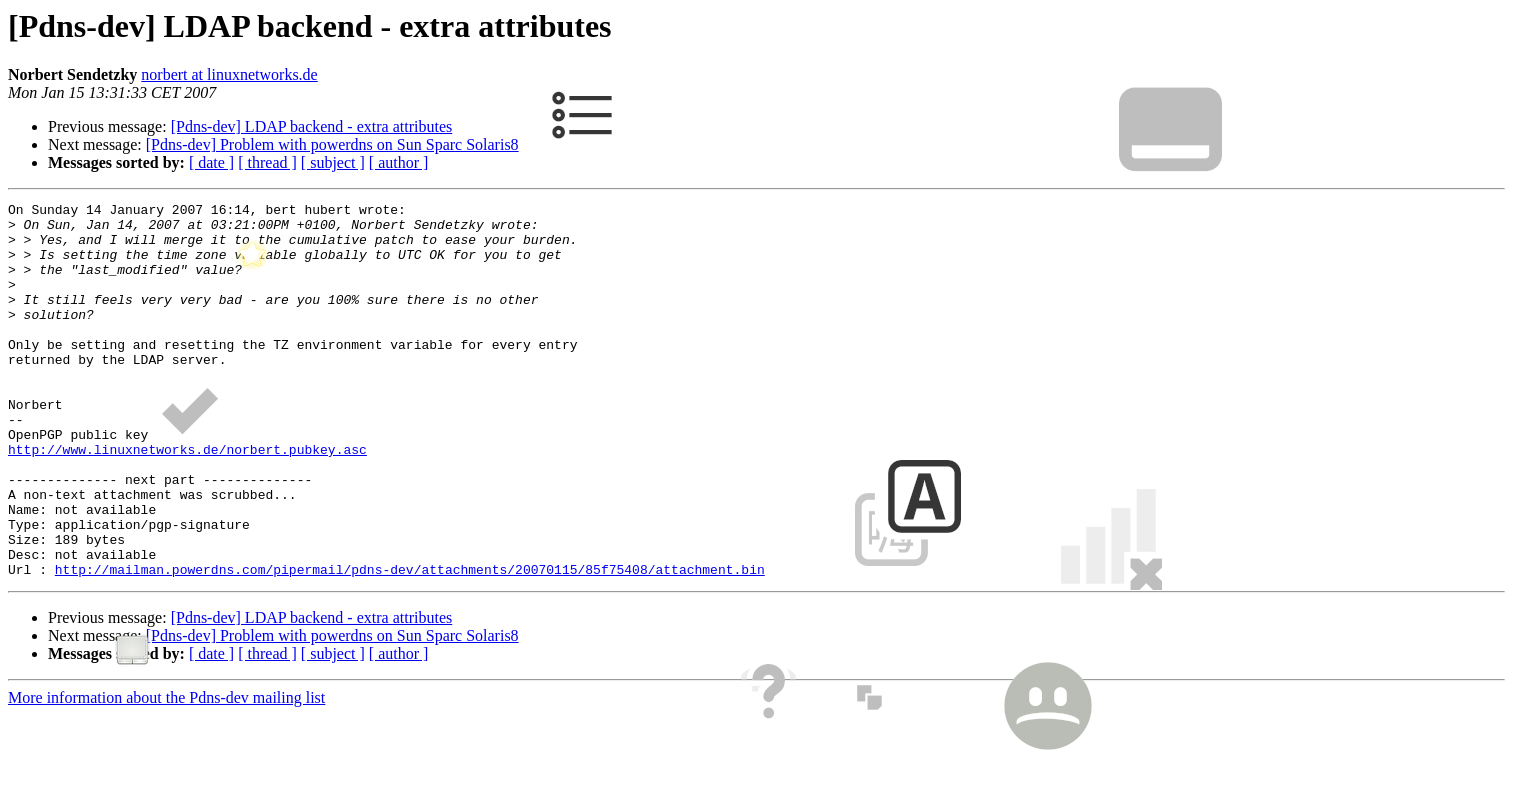 This screenshot has width=1513, height=790. Describe the element at coordinates (768, 680) in the screenshot. I see `indicates no internet connection despite wifi signal` at that location.